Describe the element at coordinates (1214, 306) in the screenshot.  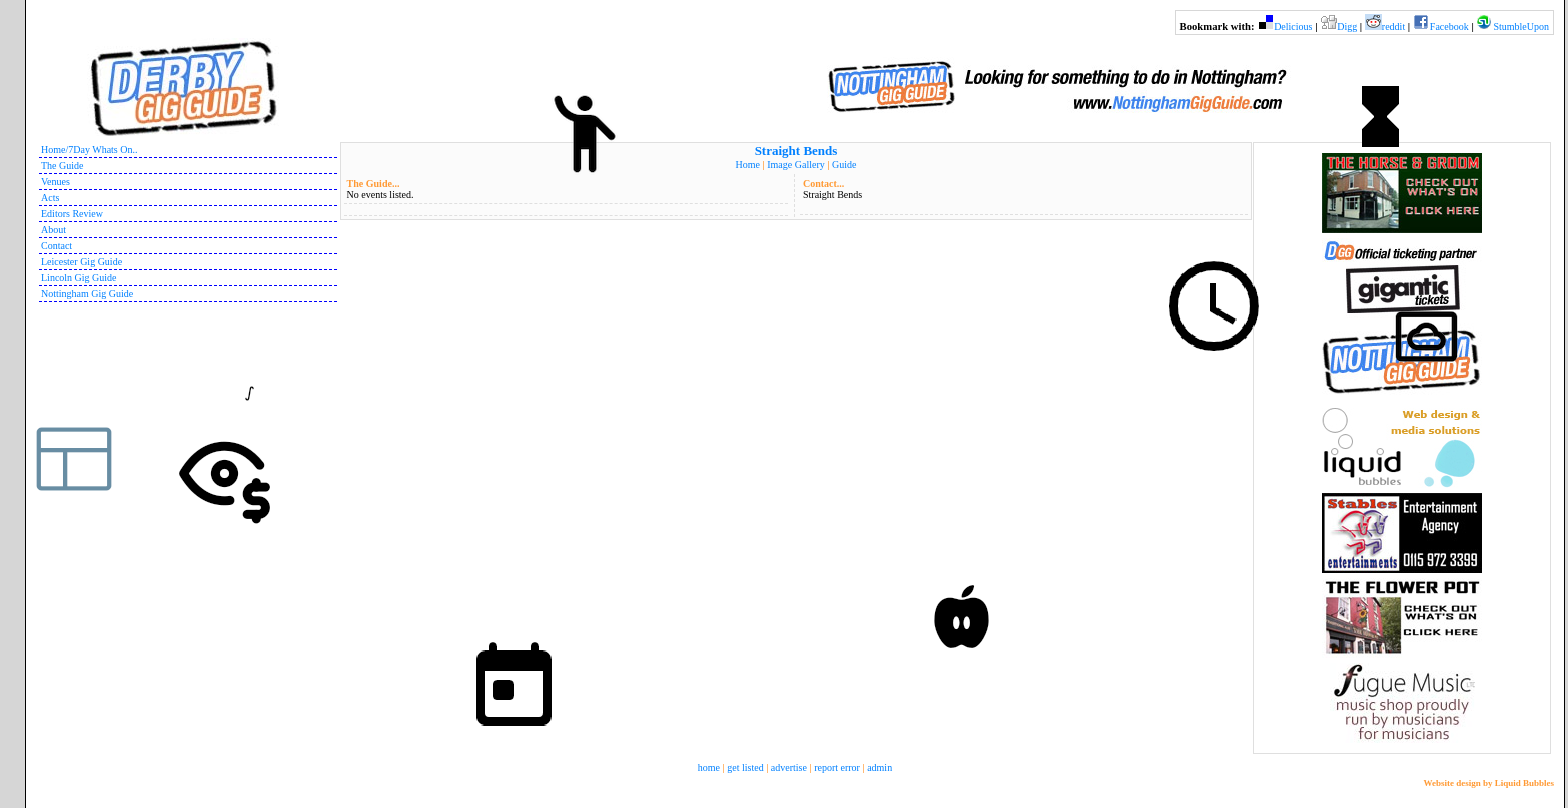
I see `view time or clock settings` at that location.